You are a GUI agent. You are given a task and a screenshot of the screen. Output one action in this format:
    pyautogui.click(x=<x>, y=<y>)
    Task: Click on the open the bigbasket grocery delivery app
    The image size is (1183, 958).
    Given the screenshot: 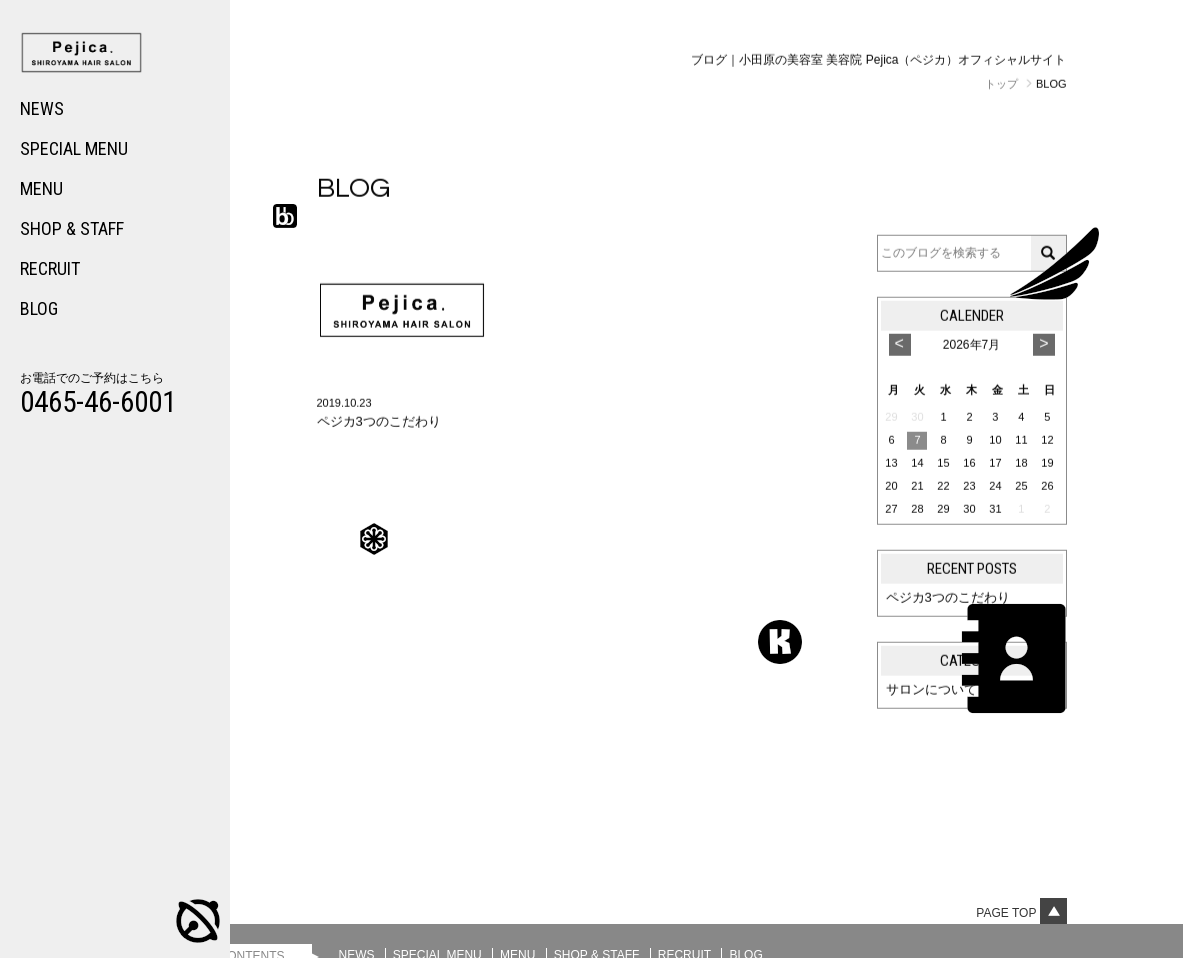 What is the action you would take?
    pyautogui.click(x=285, y=216)
    